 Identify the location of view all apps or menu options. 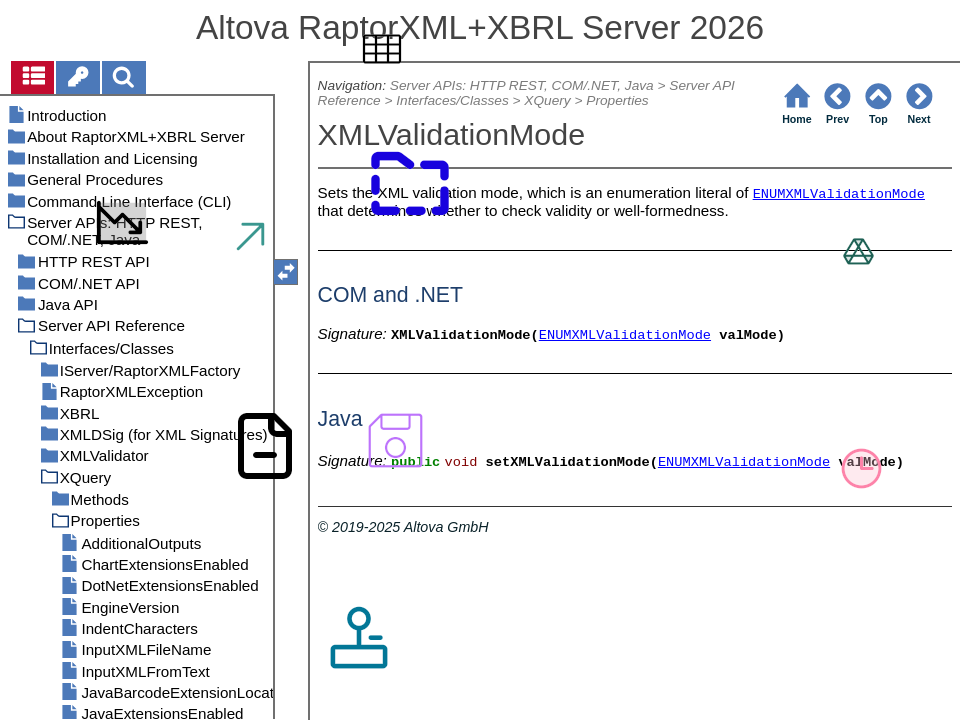
(382, 49).